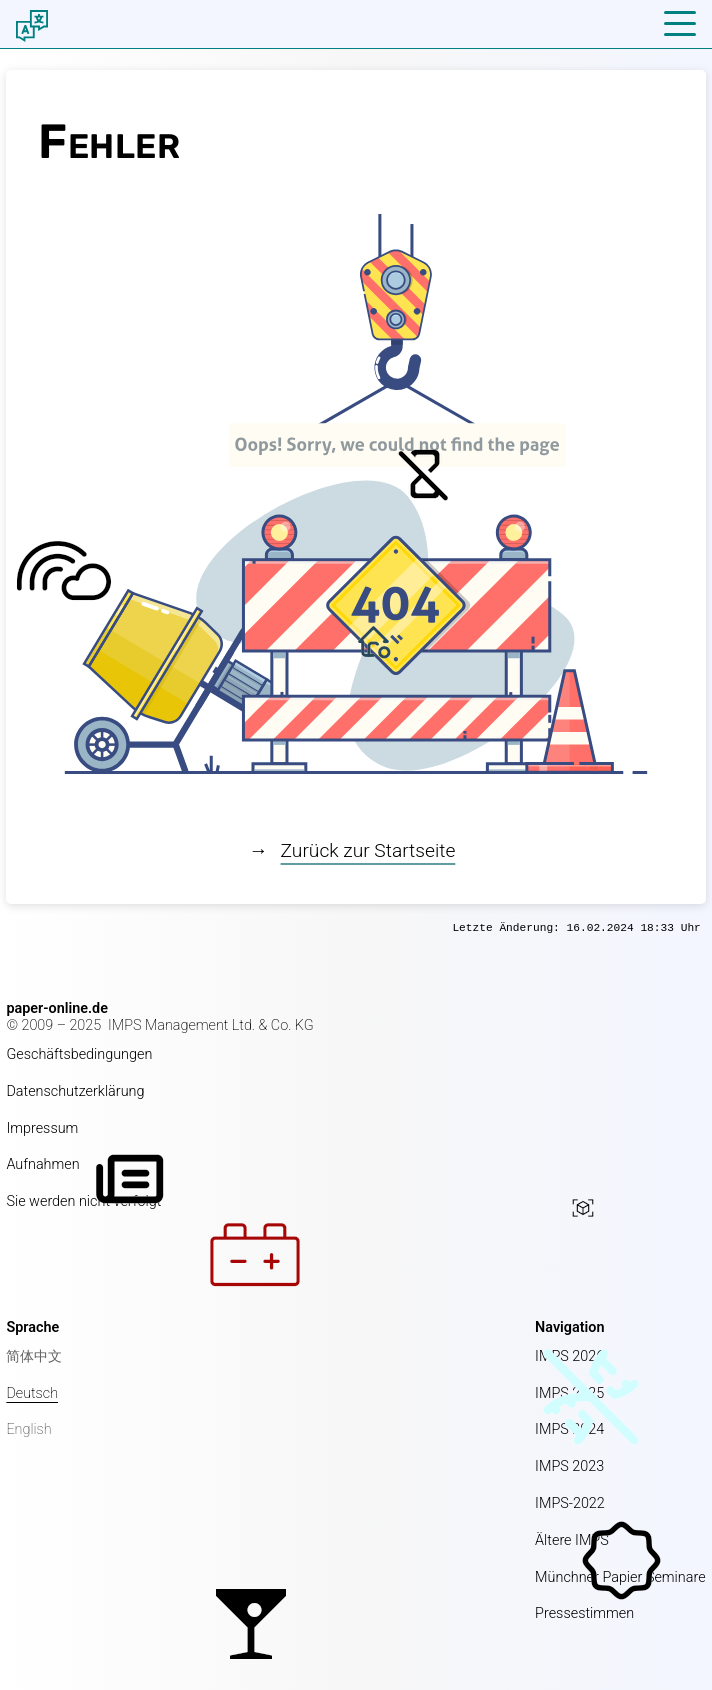 The image size is (712, 1690). I want to click on disable genetic or DNA-related features, so click(591, 1397).